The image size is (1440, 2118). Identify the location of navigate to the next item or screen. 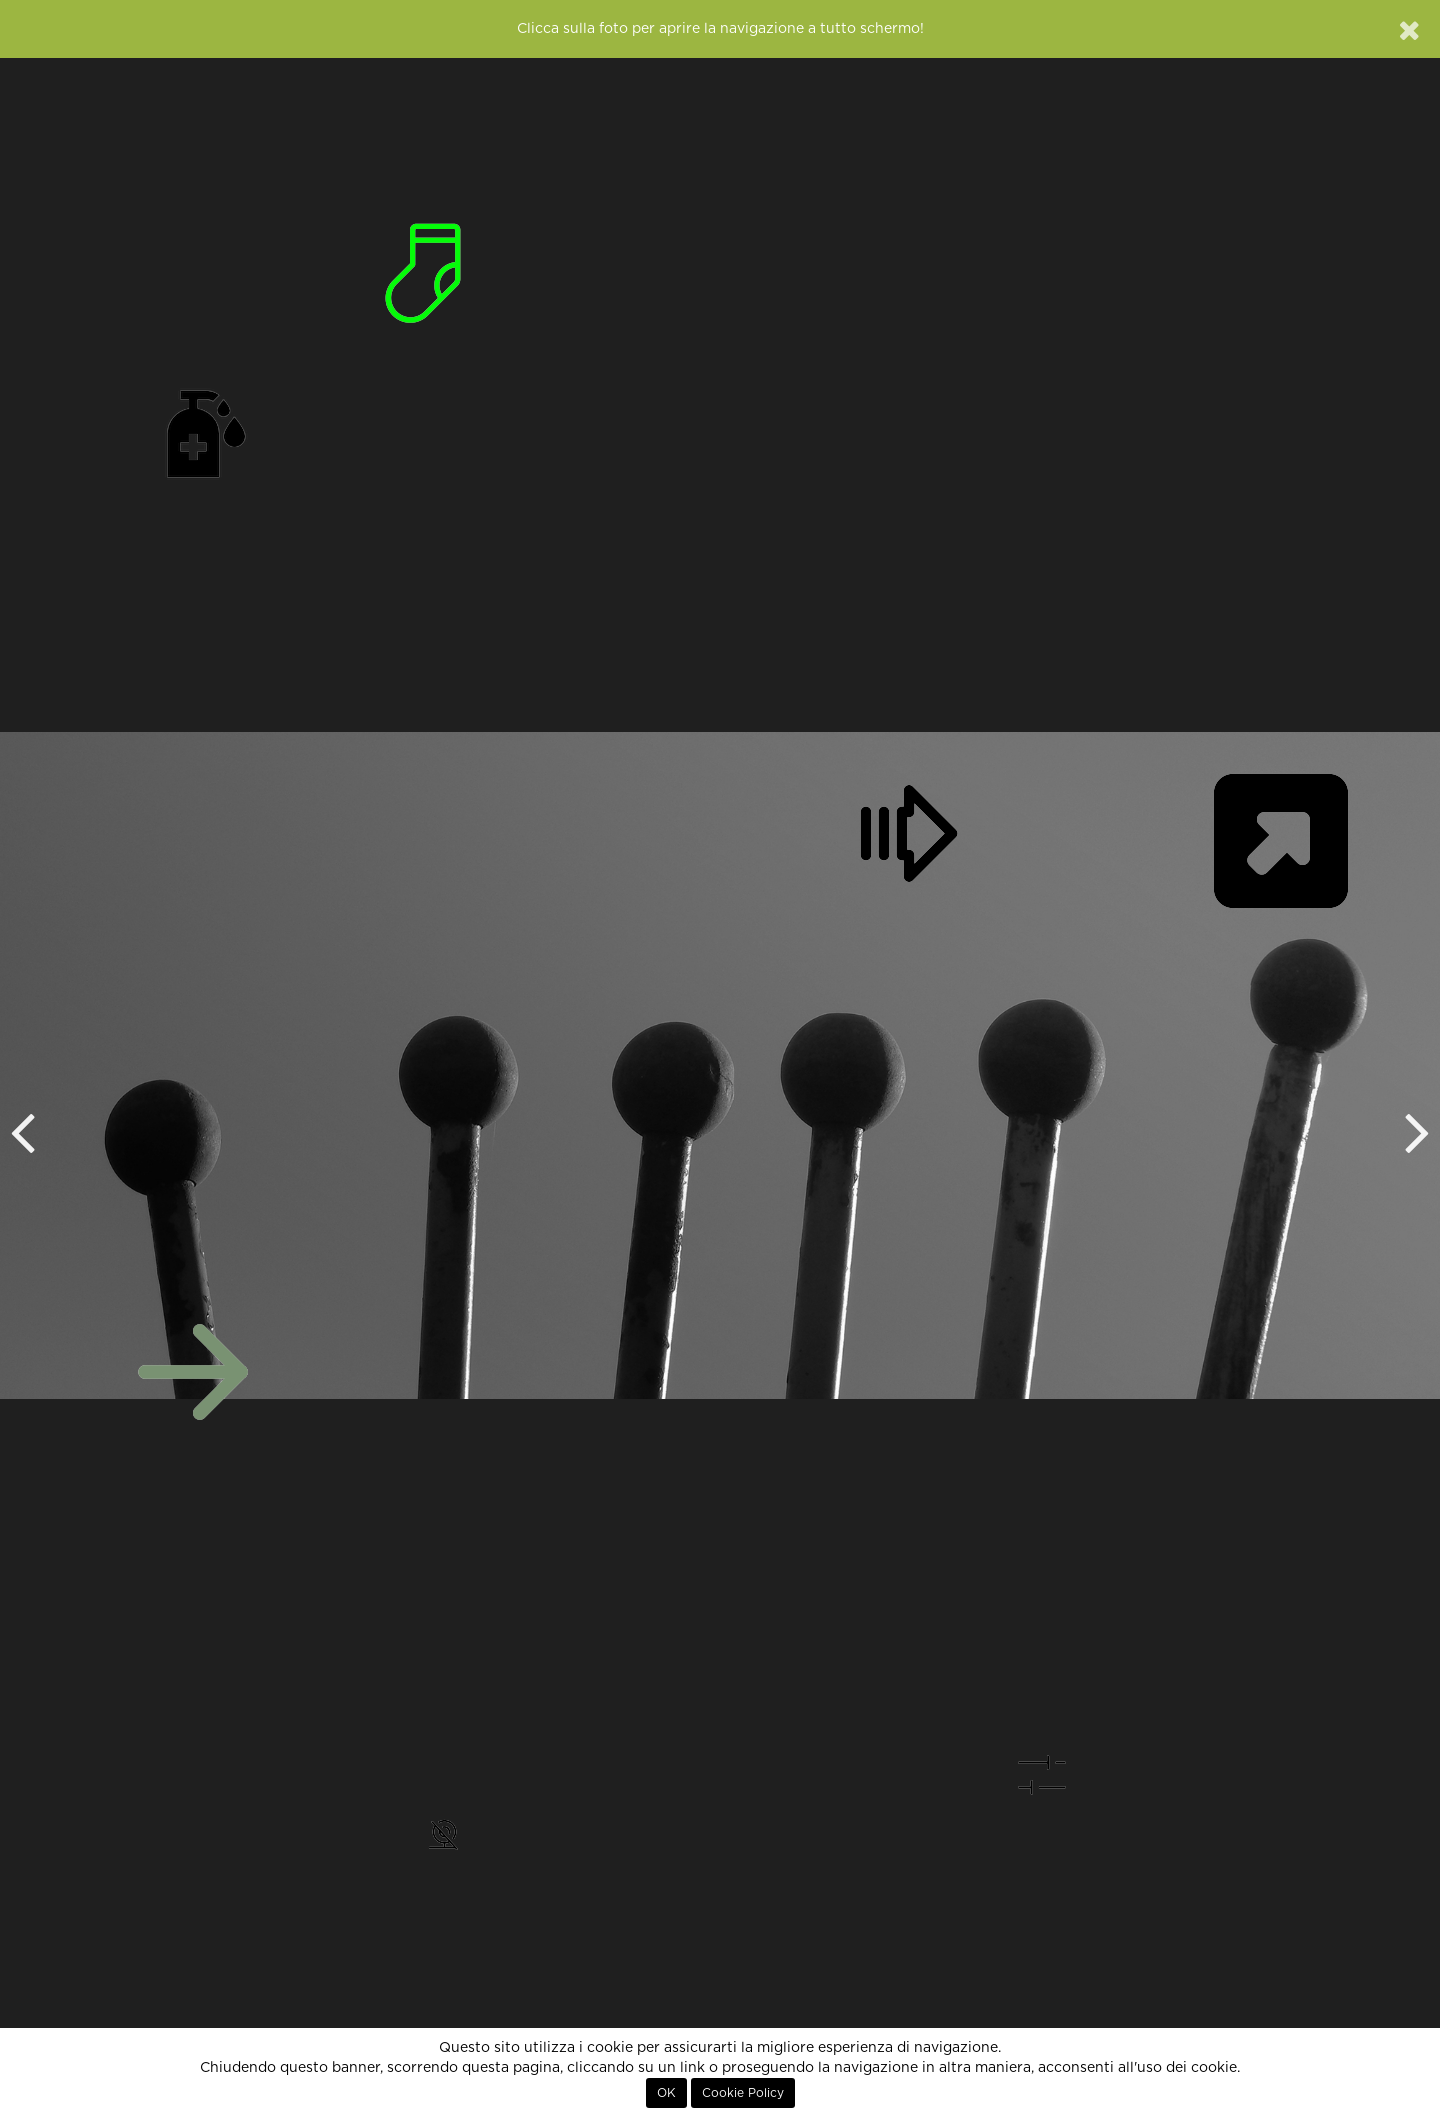
(193, 1372).